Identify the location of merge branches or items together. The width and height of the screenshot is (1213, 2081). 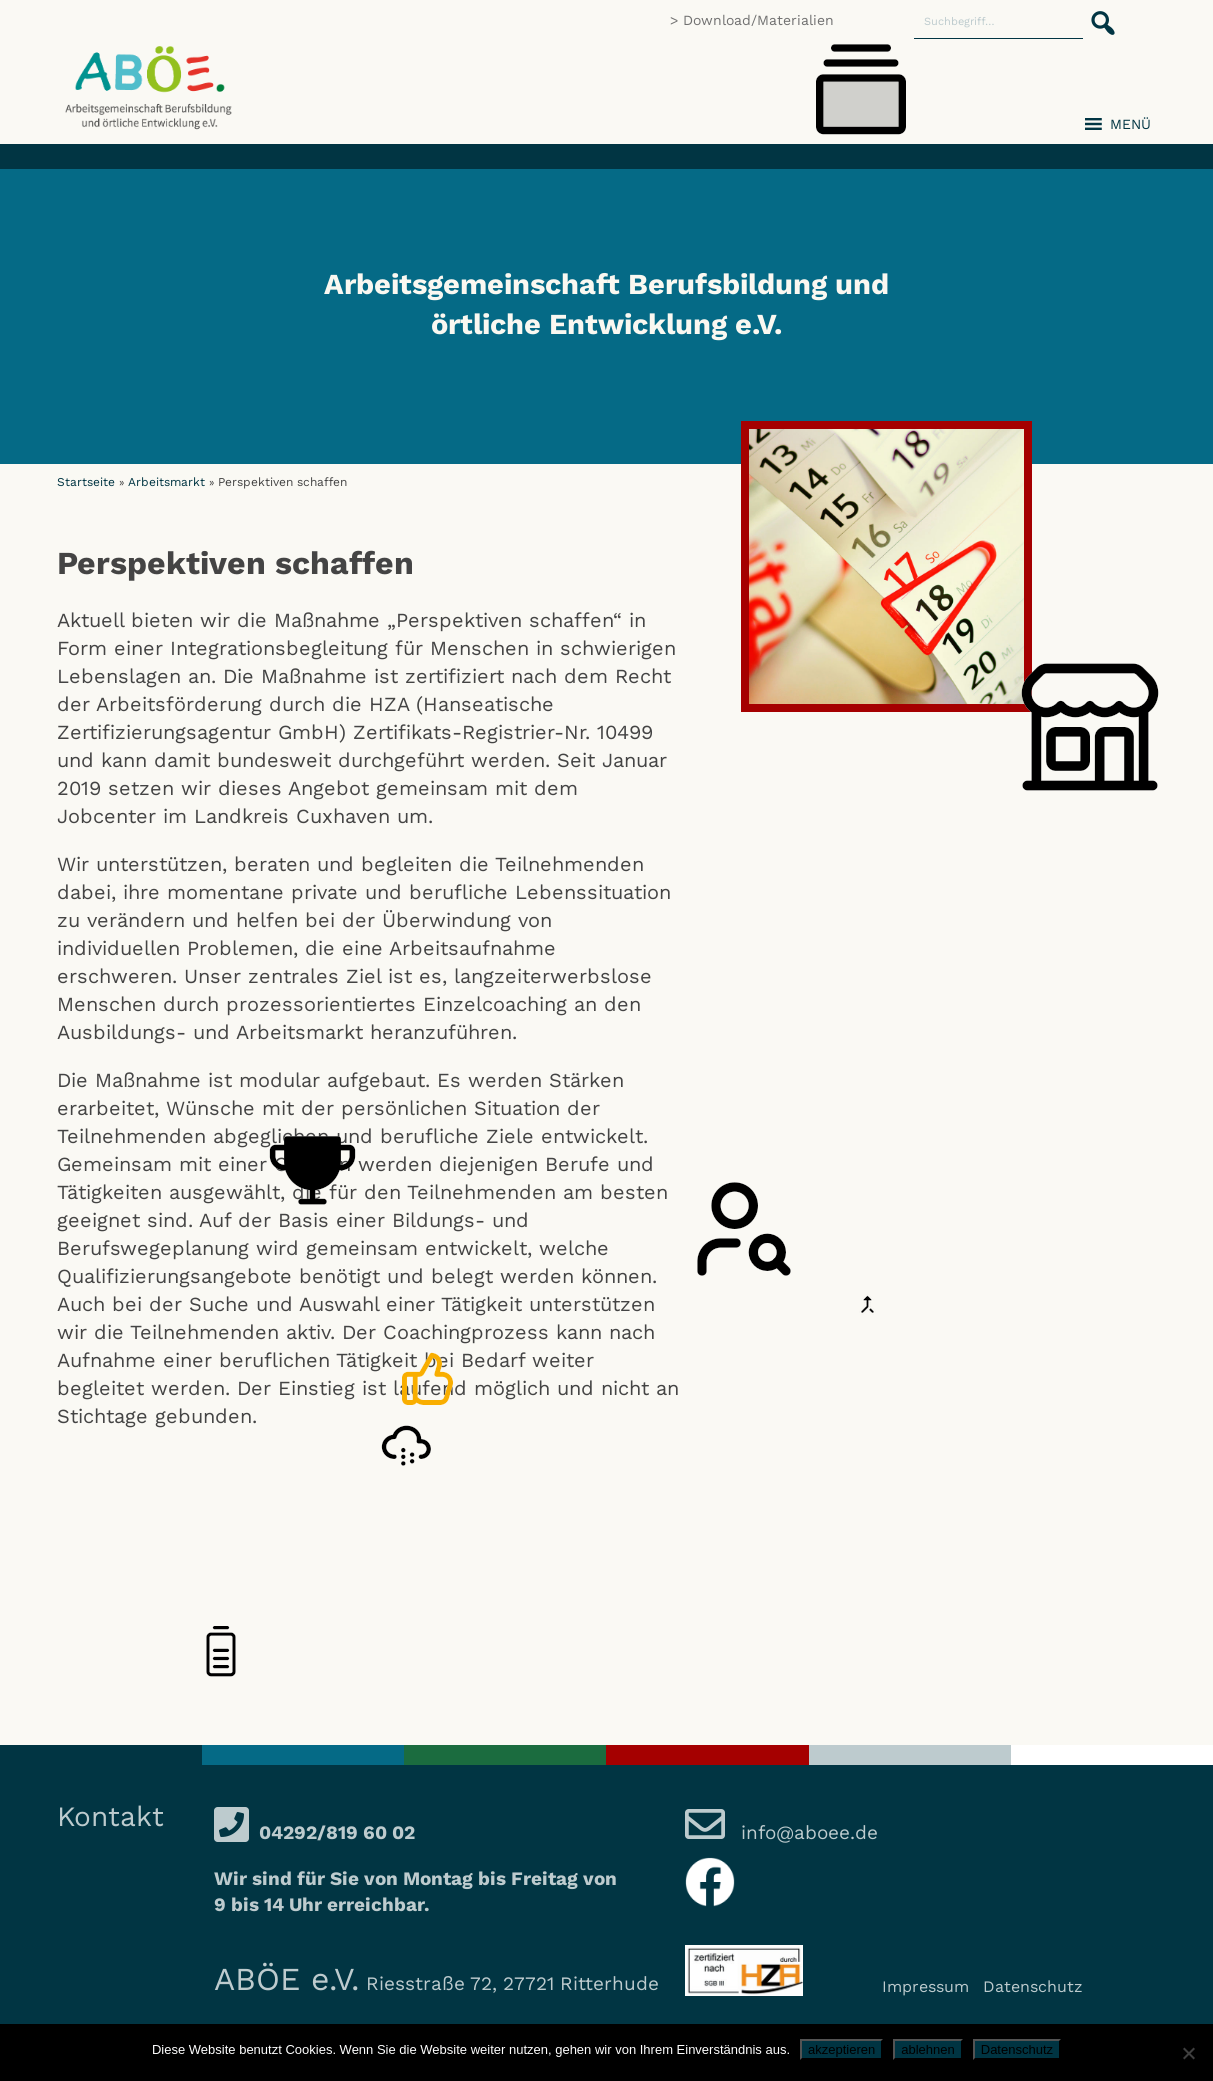
(867, 1304).